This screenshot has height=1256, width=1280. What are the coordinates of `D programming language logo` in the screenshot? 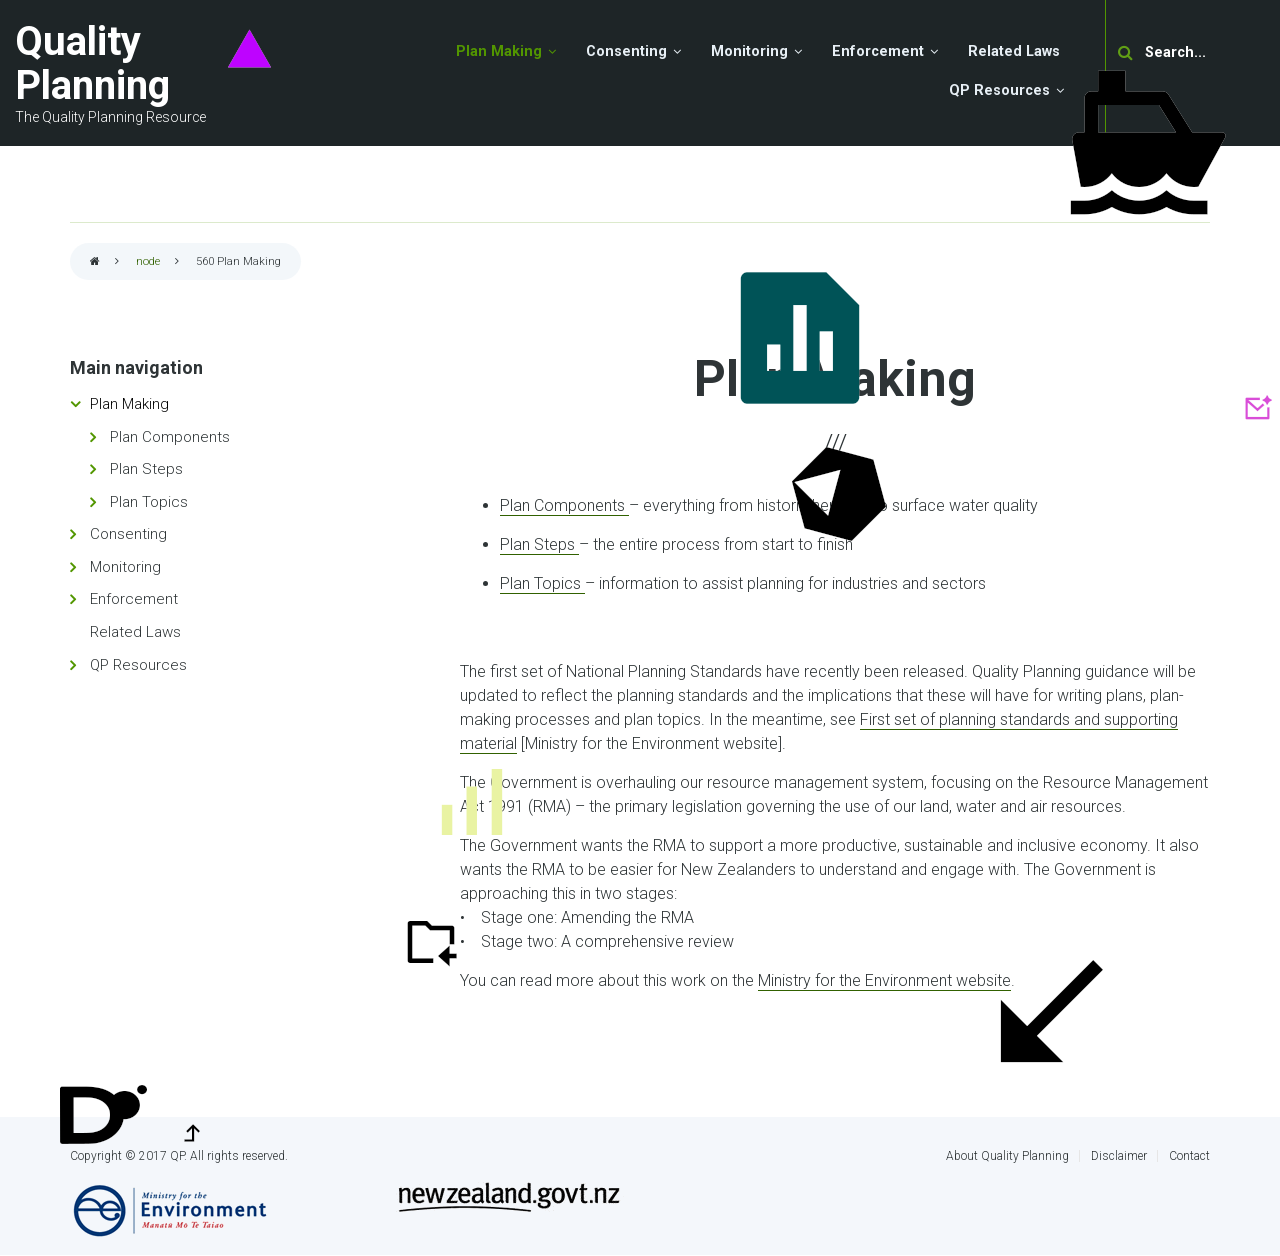 It's located at (103, 1114).